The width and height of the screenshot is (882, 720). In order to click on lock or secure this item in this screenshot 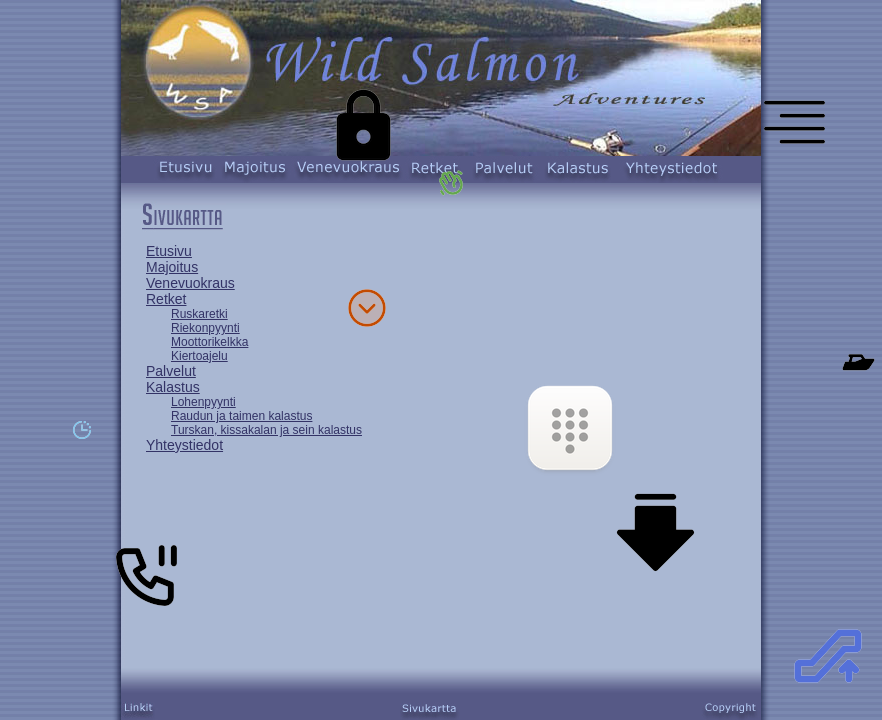, I will do `click(363, 126)`.